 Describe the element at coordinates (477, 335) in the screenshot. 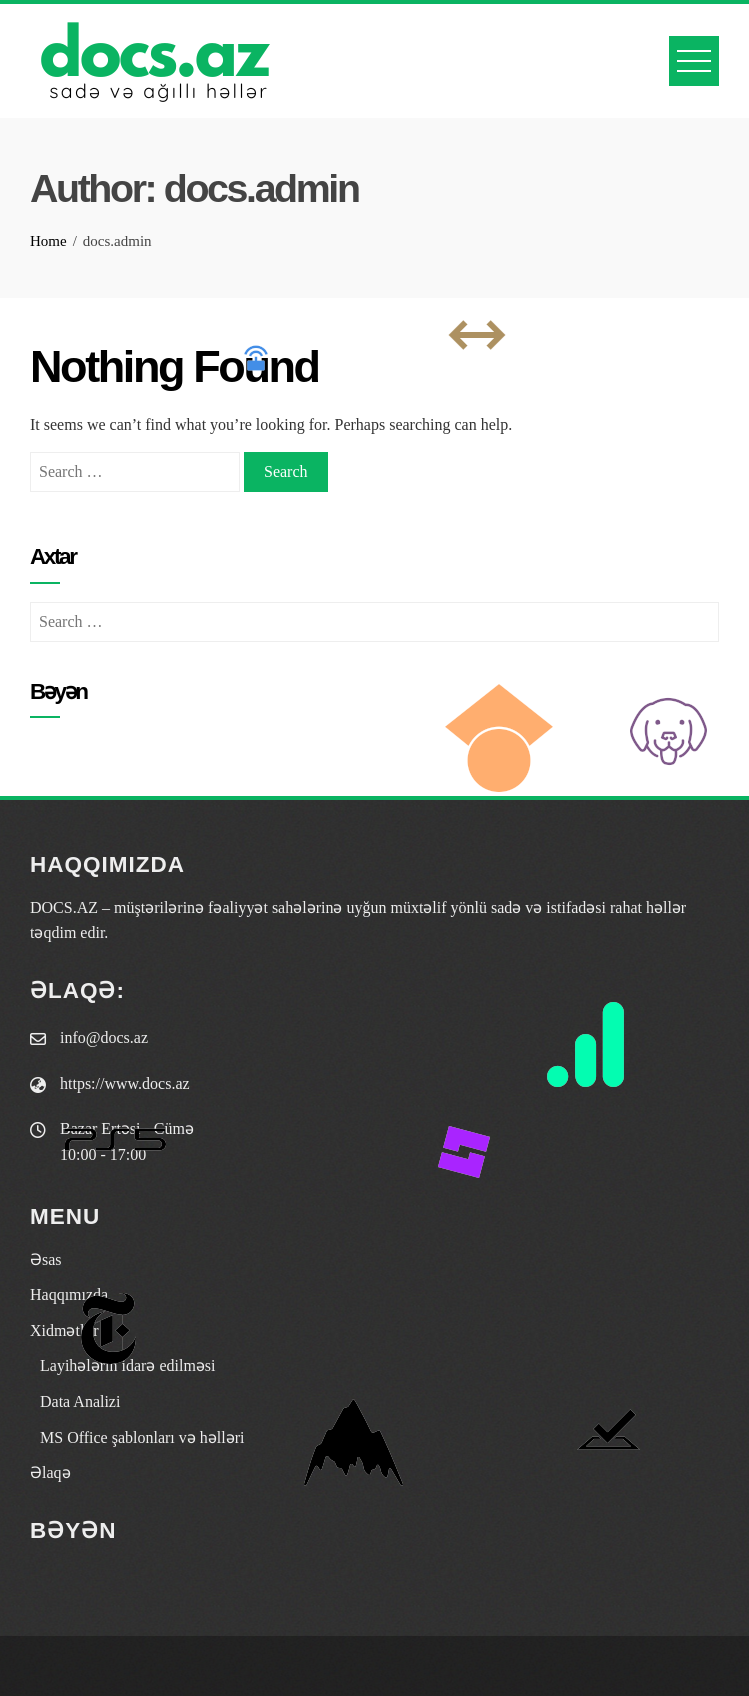

I see `expand content horizontally` at that location.